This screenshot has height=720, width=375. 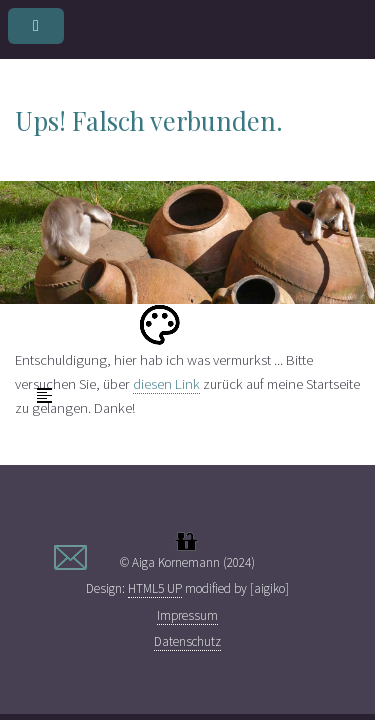 What do you see at coordinates (44, 395) in the screenshot?
I see `align text to the left` at bounding box center [44, 395].